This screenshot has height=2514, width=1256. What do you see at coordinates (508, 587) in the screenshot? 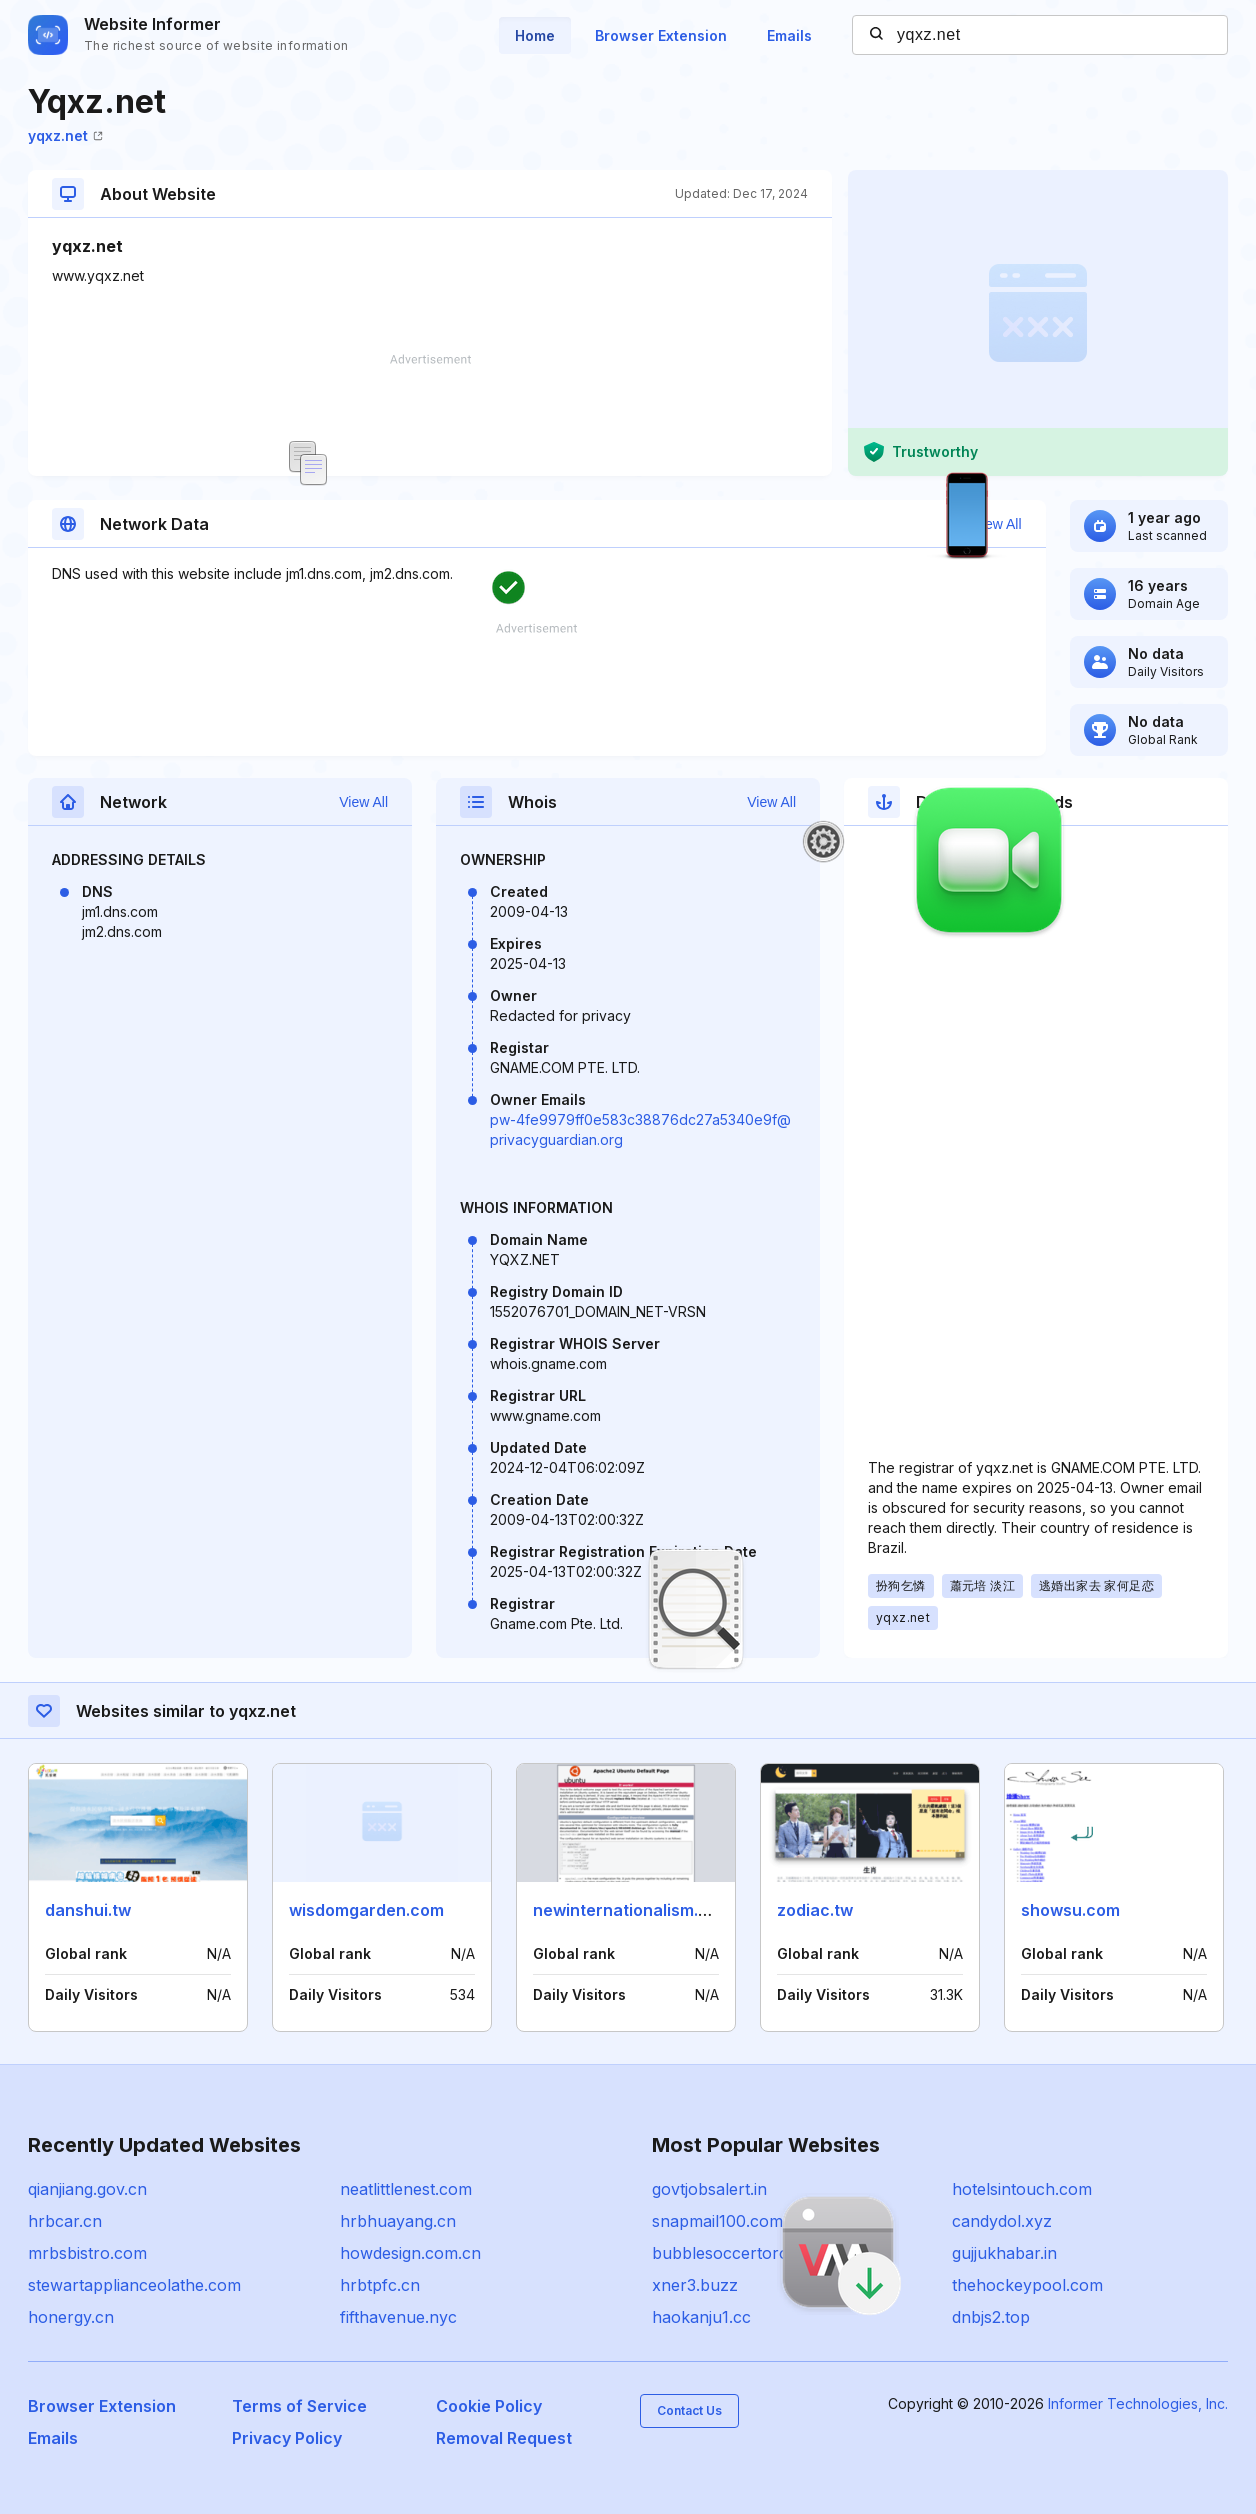
I see `mark item as complete or approved` at bounding box center [508, 587].